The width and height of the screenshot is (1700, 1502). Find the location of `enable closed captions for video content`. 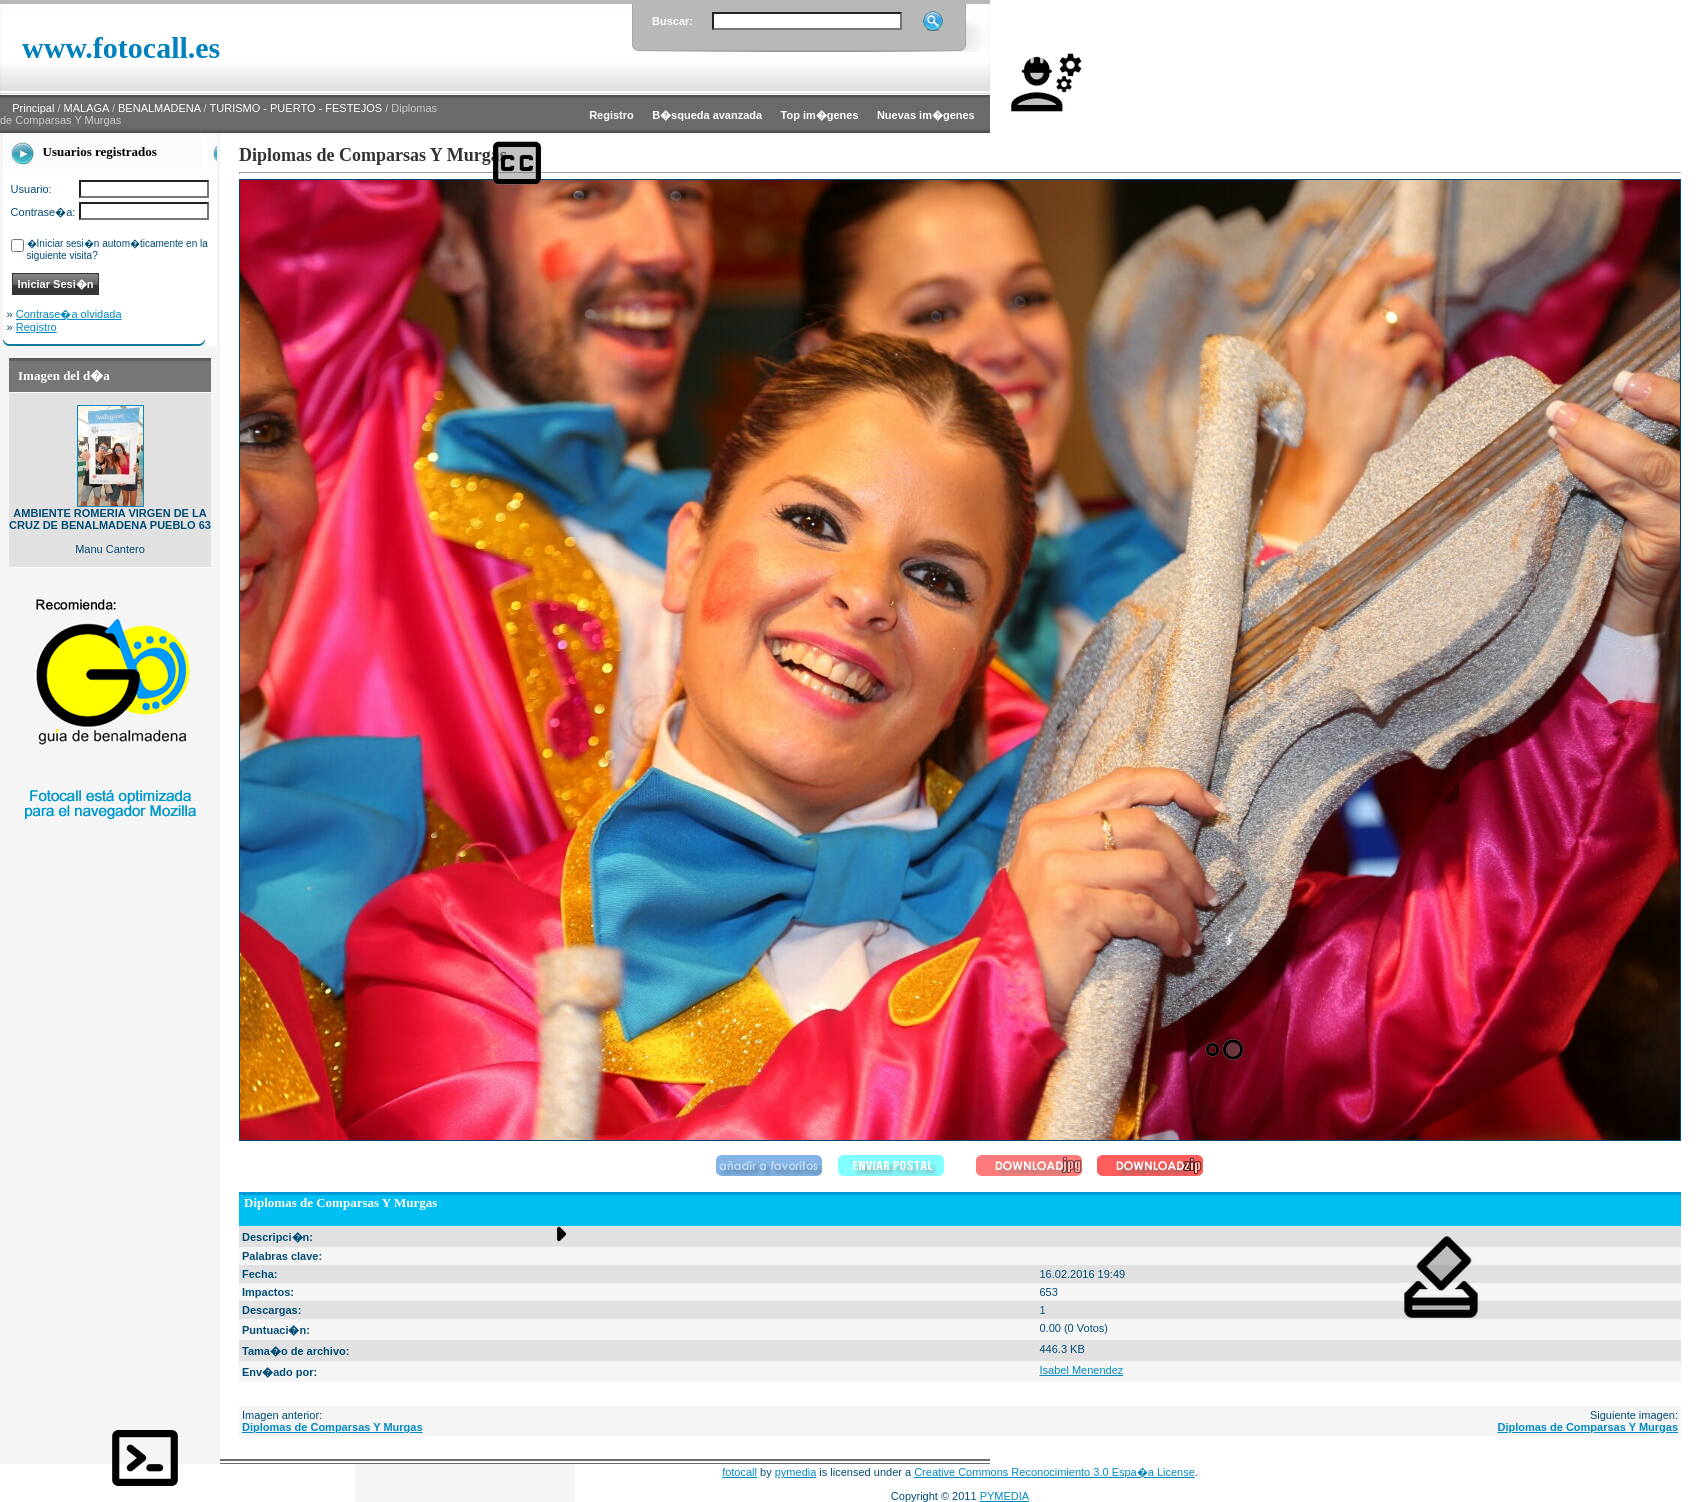

enable closed captions for video content is located at coordinates (517, 163).